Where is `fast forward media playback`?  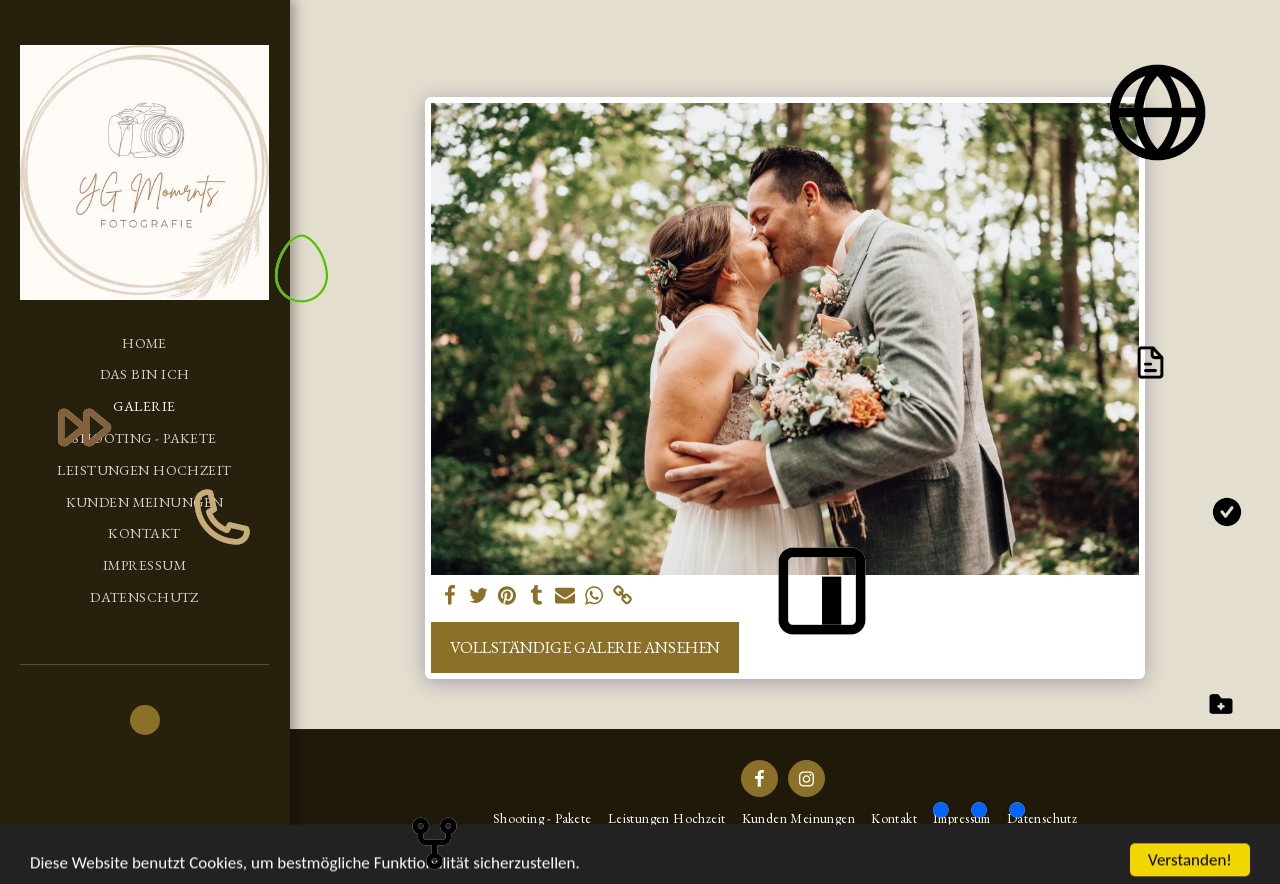
fast forward media playback is located at coordinates (81, 427).